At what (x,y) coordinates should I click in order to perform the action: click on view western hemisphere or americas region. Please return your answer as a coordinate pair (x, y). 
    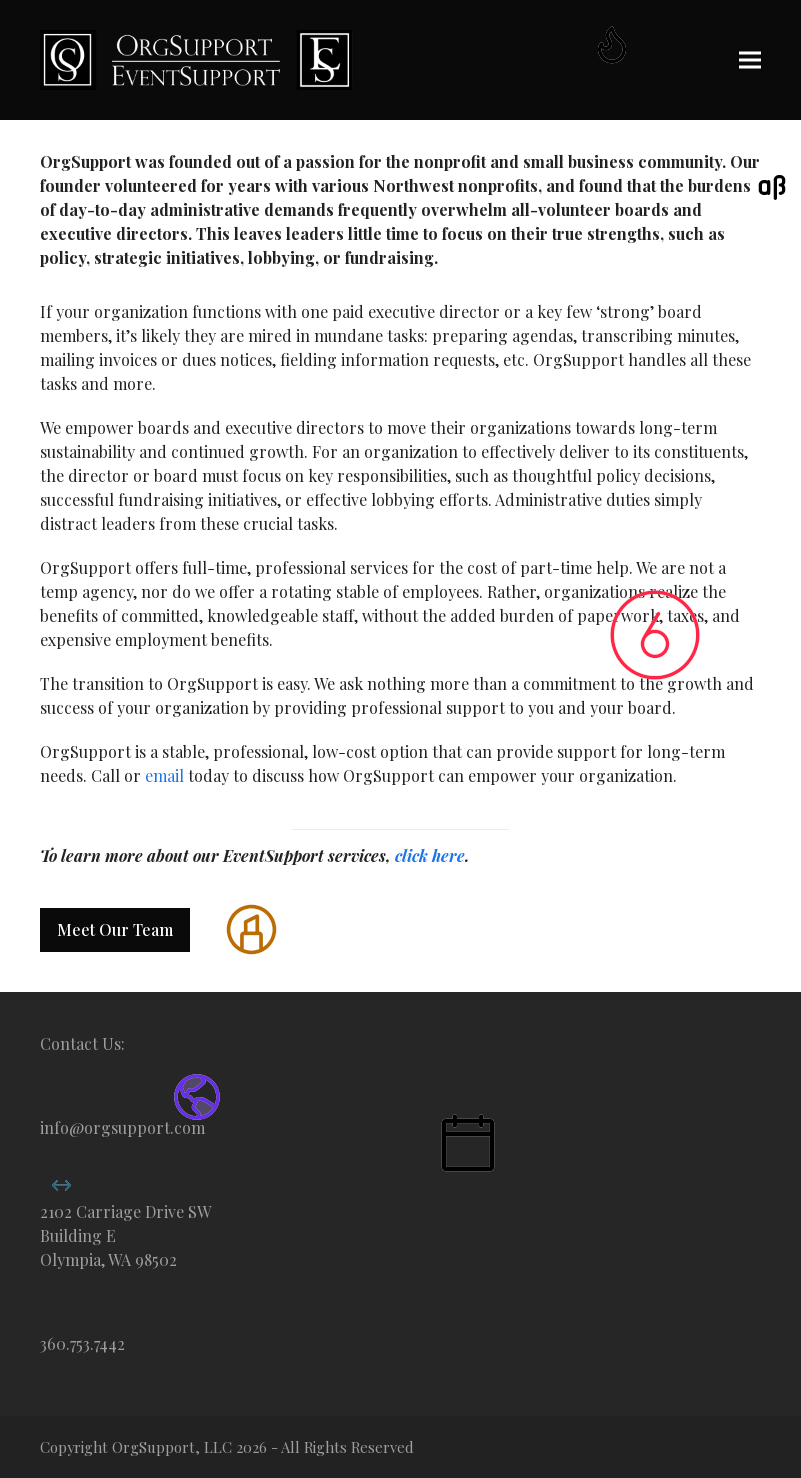
    Looking at the image, I should click on (197, 1097).